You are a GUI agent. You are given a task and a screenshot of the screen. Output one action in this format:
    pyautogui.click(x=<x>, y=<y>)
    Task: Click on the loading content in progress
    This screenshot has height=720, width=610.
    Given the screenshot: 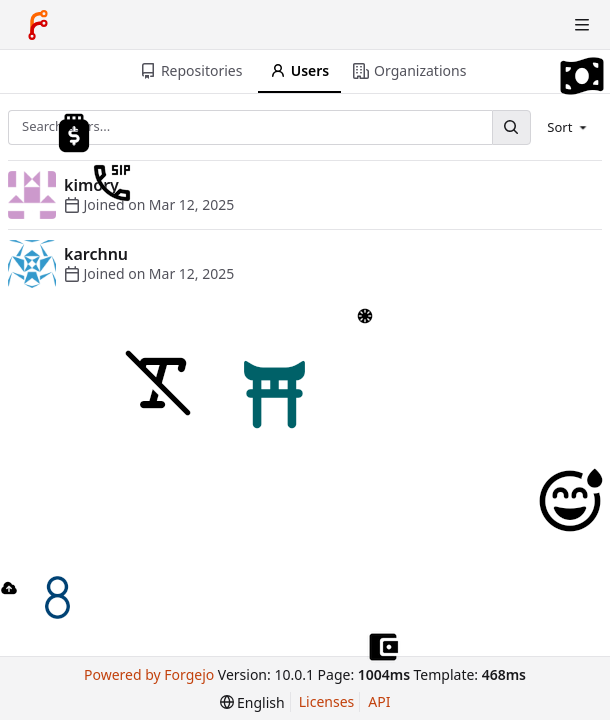 What is the action you would take?
    pyautogui.click(x=365, y=316)
    